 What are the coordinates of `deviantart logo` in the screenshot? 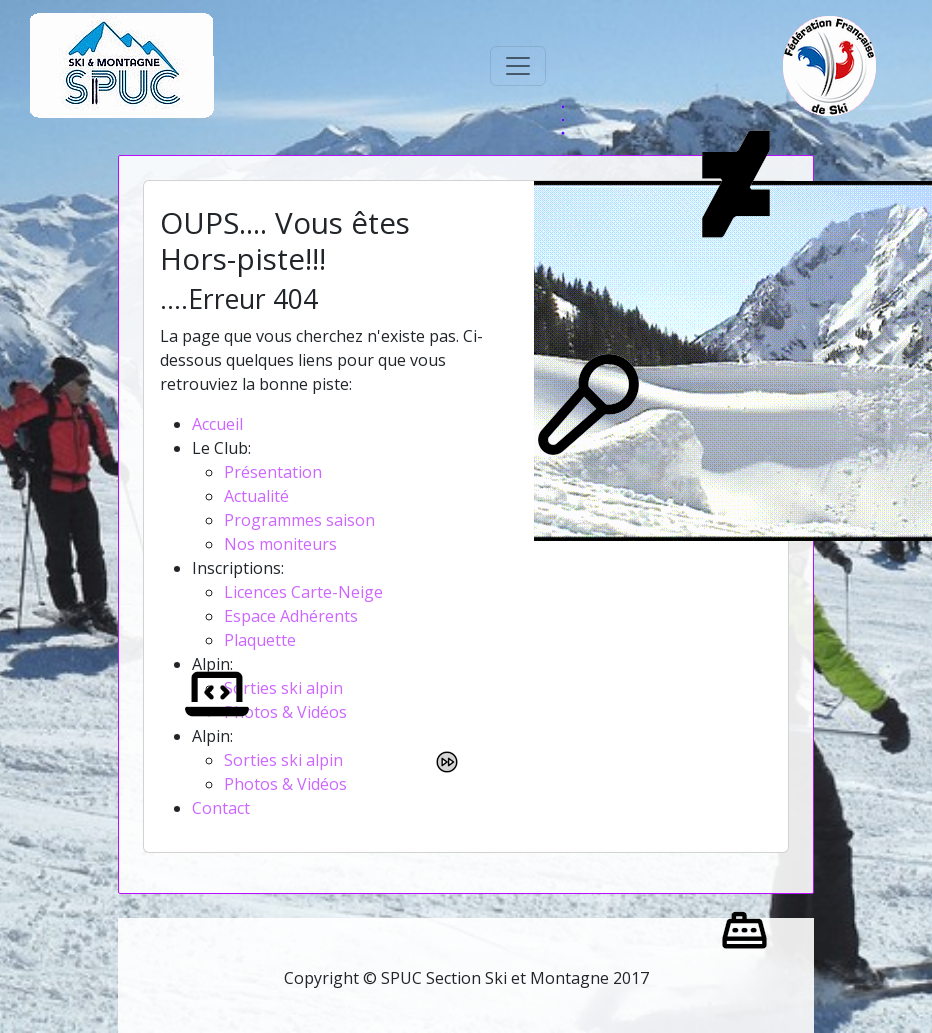 It's located at (736, 184).